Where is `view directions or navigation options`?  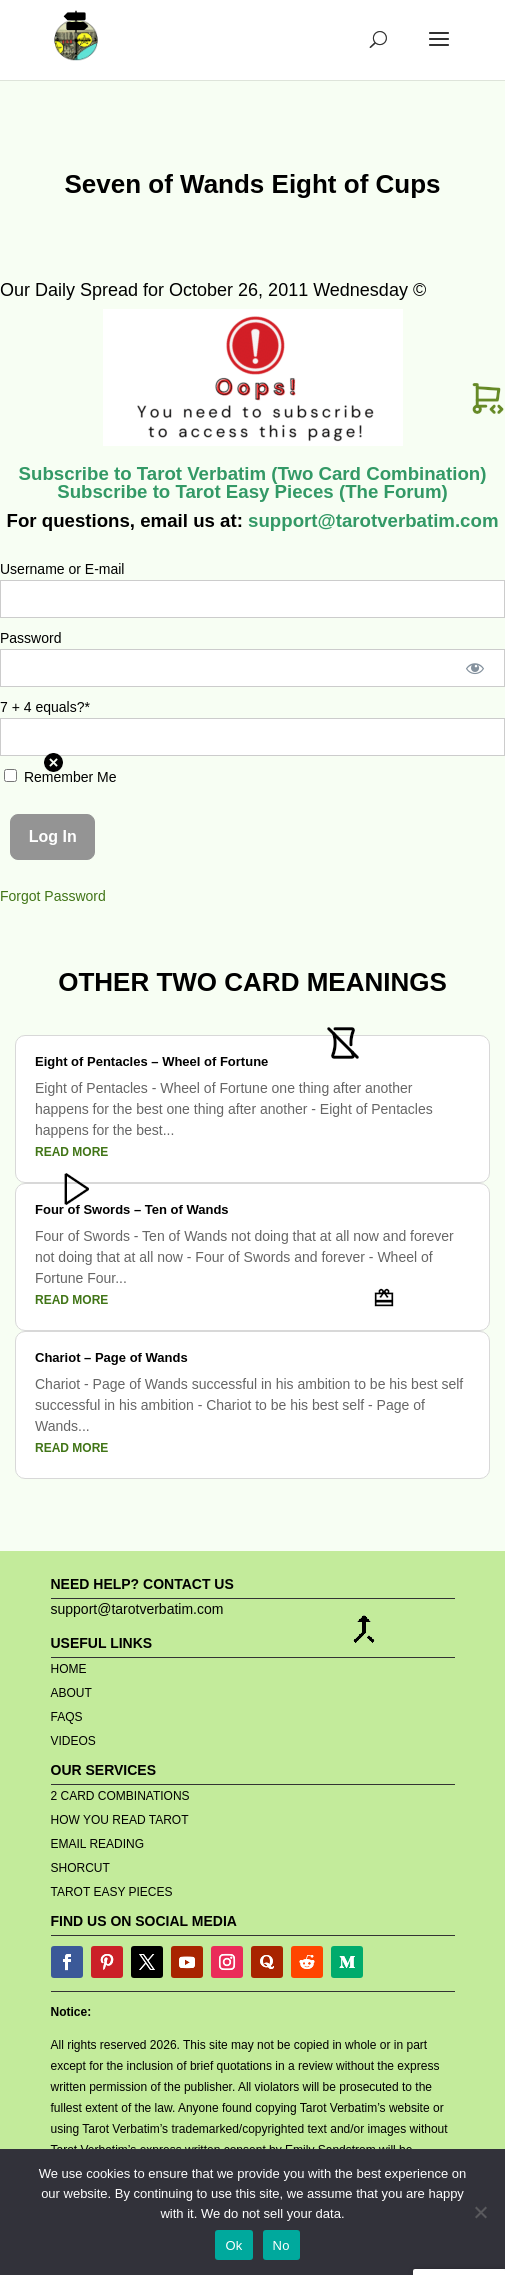 view directions or navigation options is located at coordinates (76, 22).